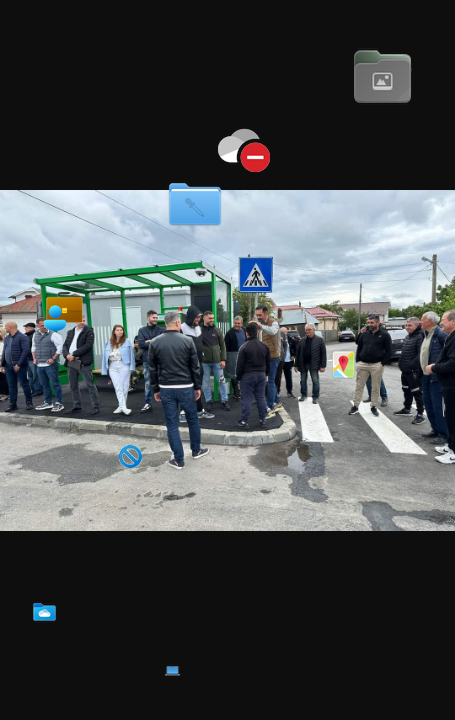  What do you see at coordinates (44, 612) in the screenshot?
I see `open OneDrive cloud storage folder` at bounding box center [44, 612].